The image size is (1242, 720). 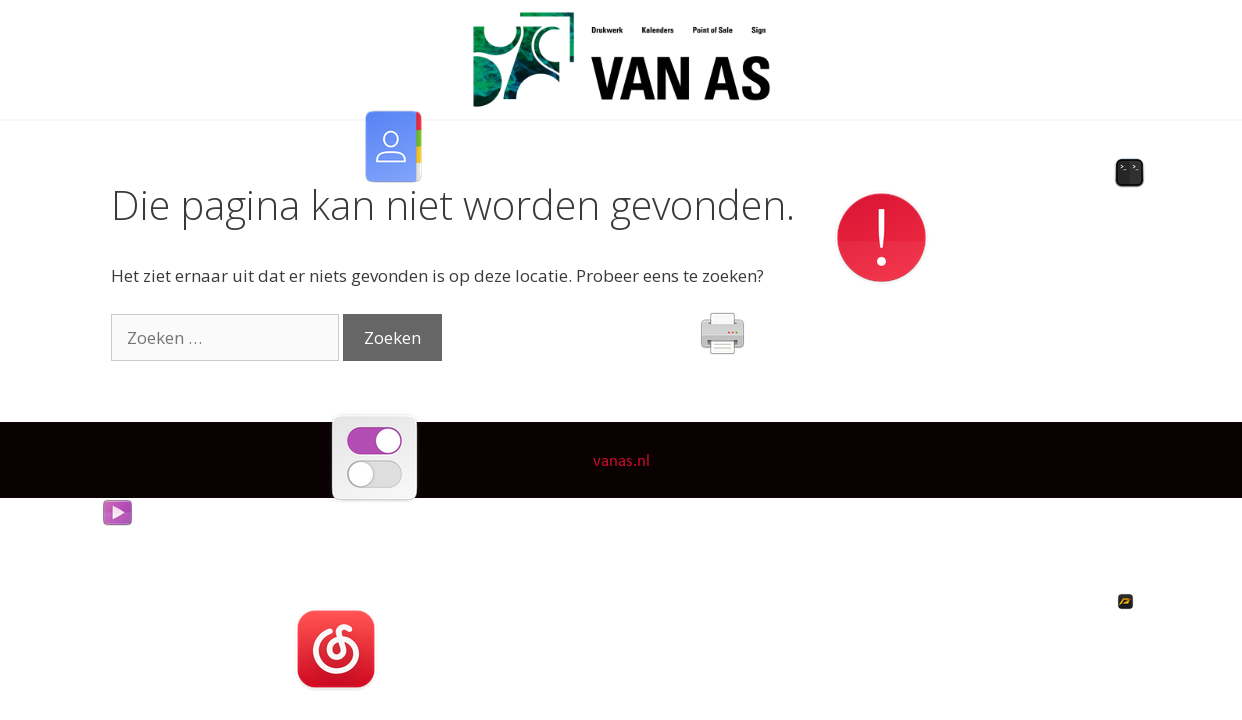 What do you see at coordinates (117, 512) in the screenshot?
I see `open totem media player` at bounding box center [117, 512].